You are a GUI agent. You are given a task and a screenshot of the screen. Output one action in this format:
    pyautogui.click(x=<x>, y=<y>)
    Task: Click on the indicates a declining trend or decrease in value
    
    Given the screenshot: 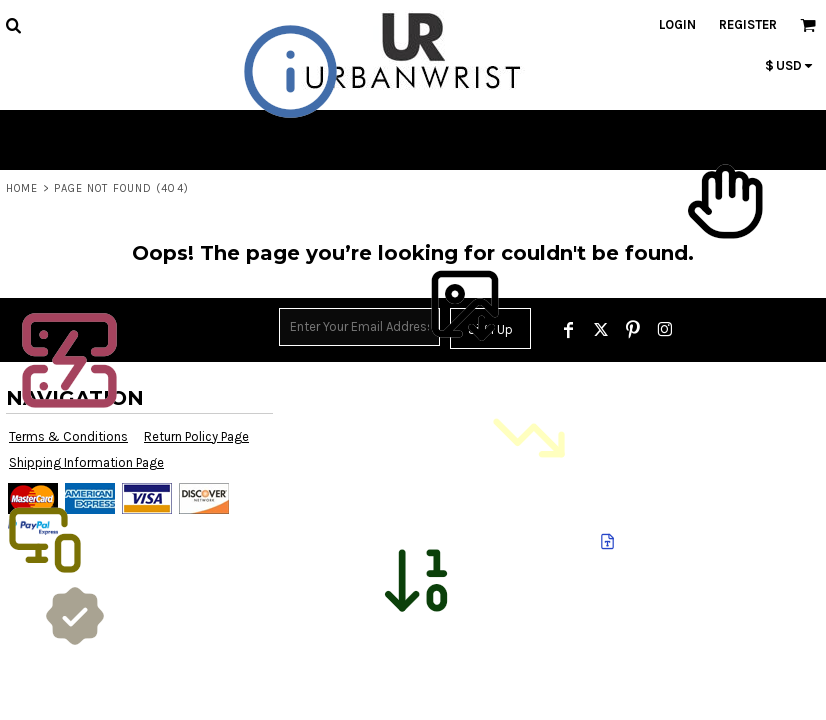 What is the action you would take?
    pyautogui.click(x=529, y=438)
    